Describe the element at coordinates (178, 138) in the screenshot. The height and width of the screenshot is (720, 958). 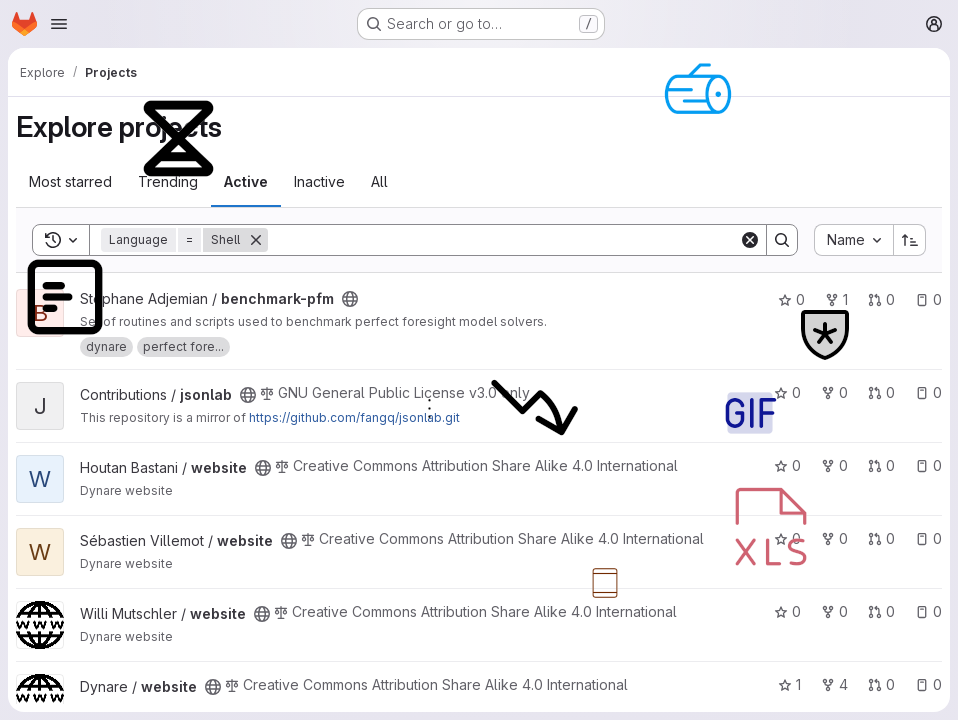
I see `indicates time is running low or nearly expired` at that location.